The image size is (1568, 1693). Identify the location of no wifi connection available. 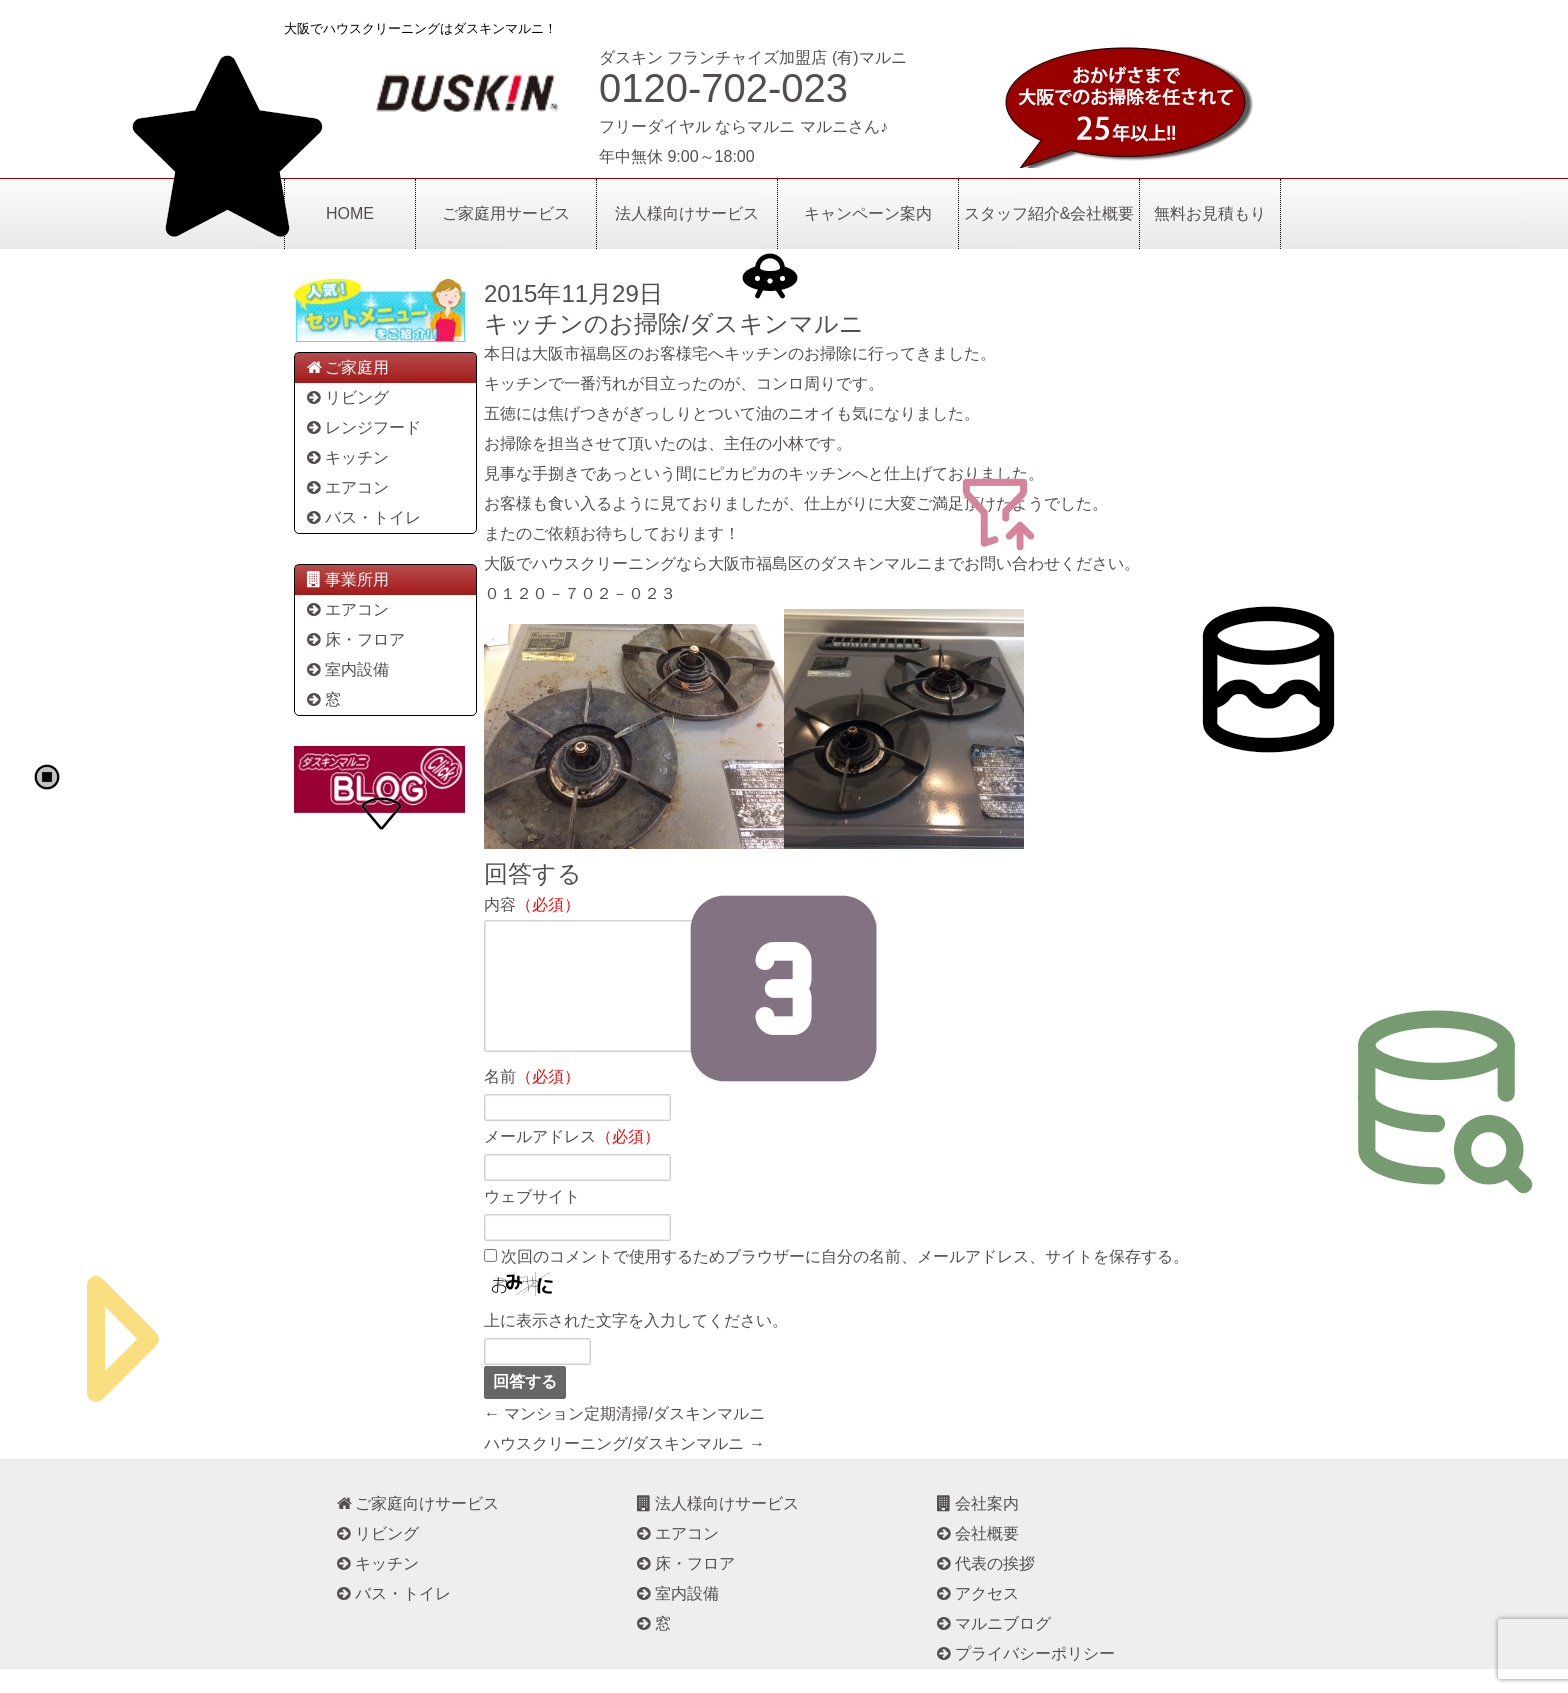
(381, 813).